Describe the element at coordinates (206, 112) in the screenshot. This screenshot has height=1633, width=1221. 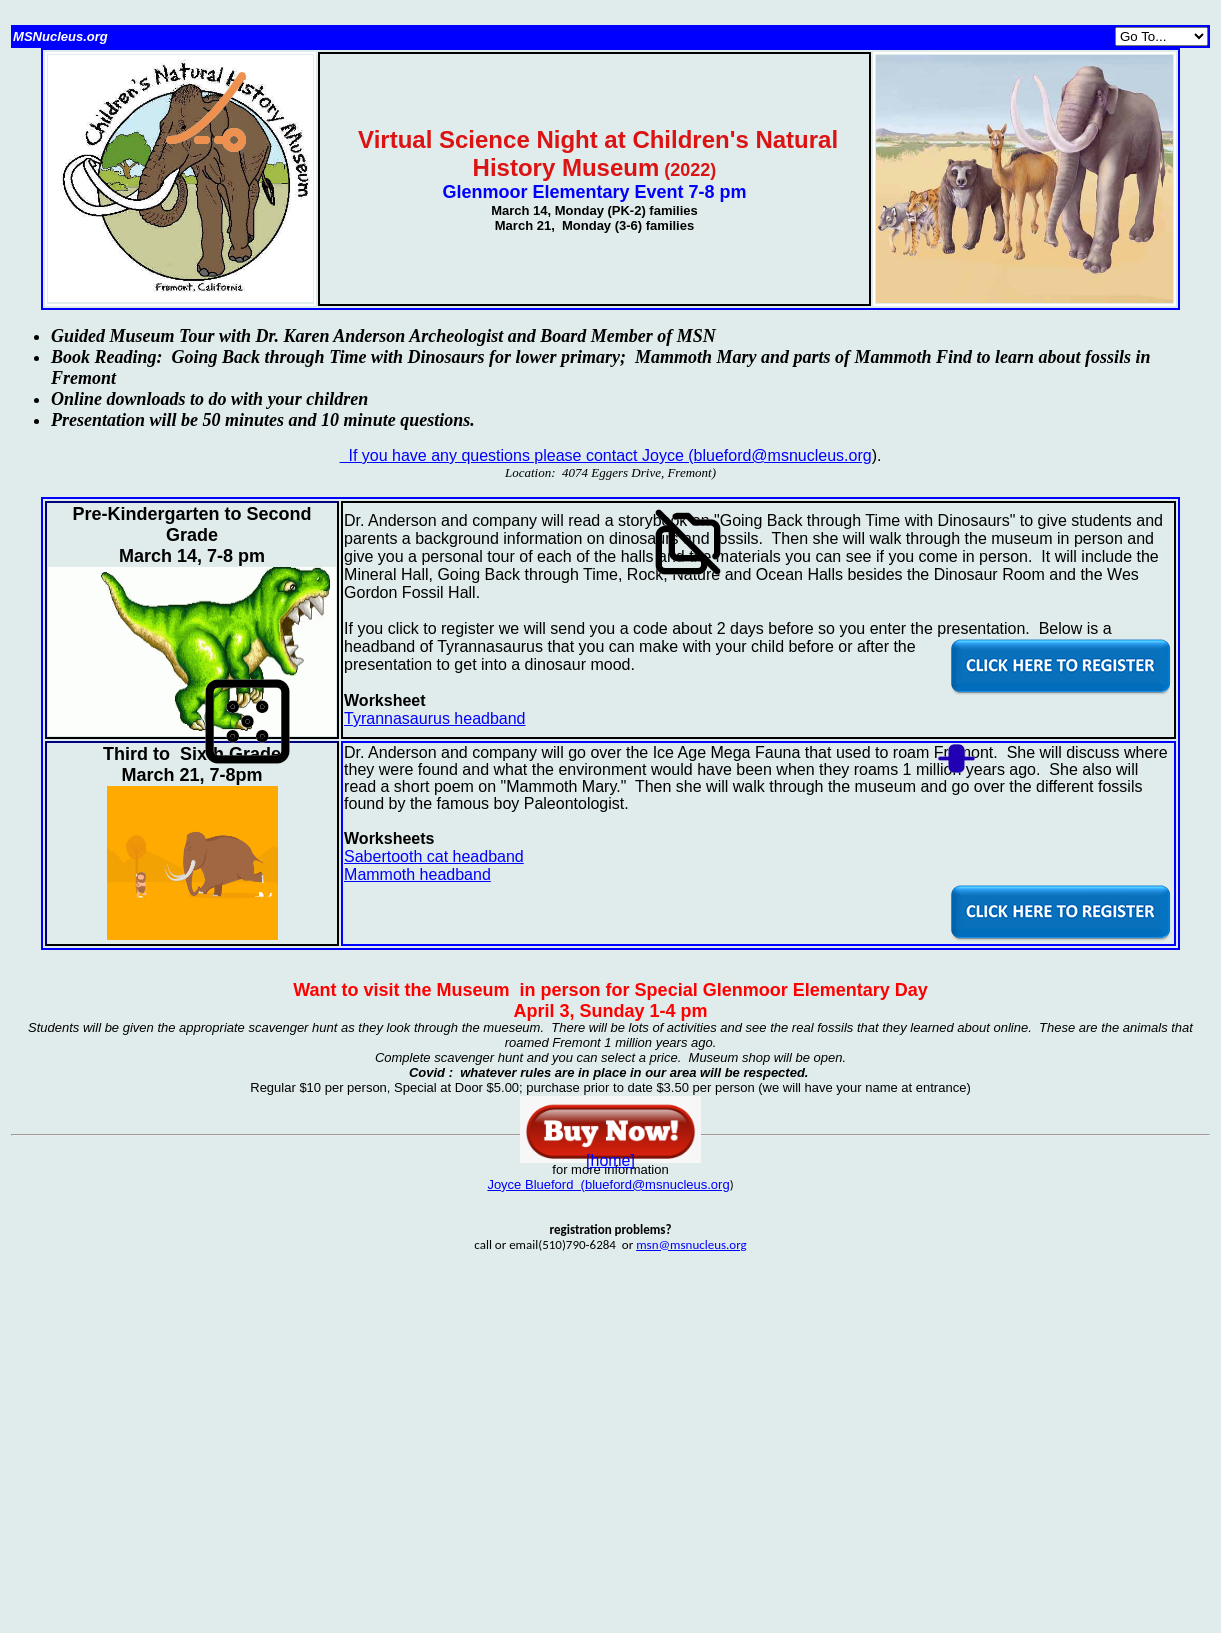
I see `adjust animation easing curve` at that location.